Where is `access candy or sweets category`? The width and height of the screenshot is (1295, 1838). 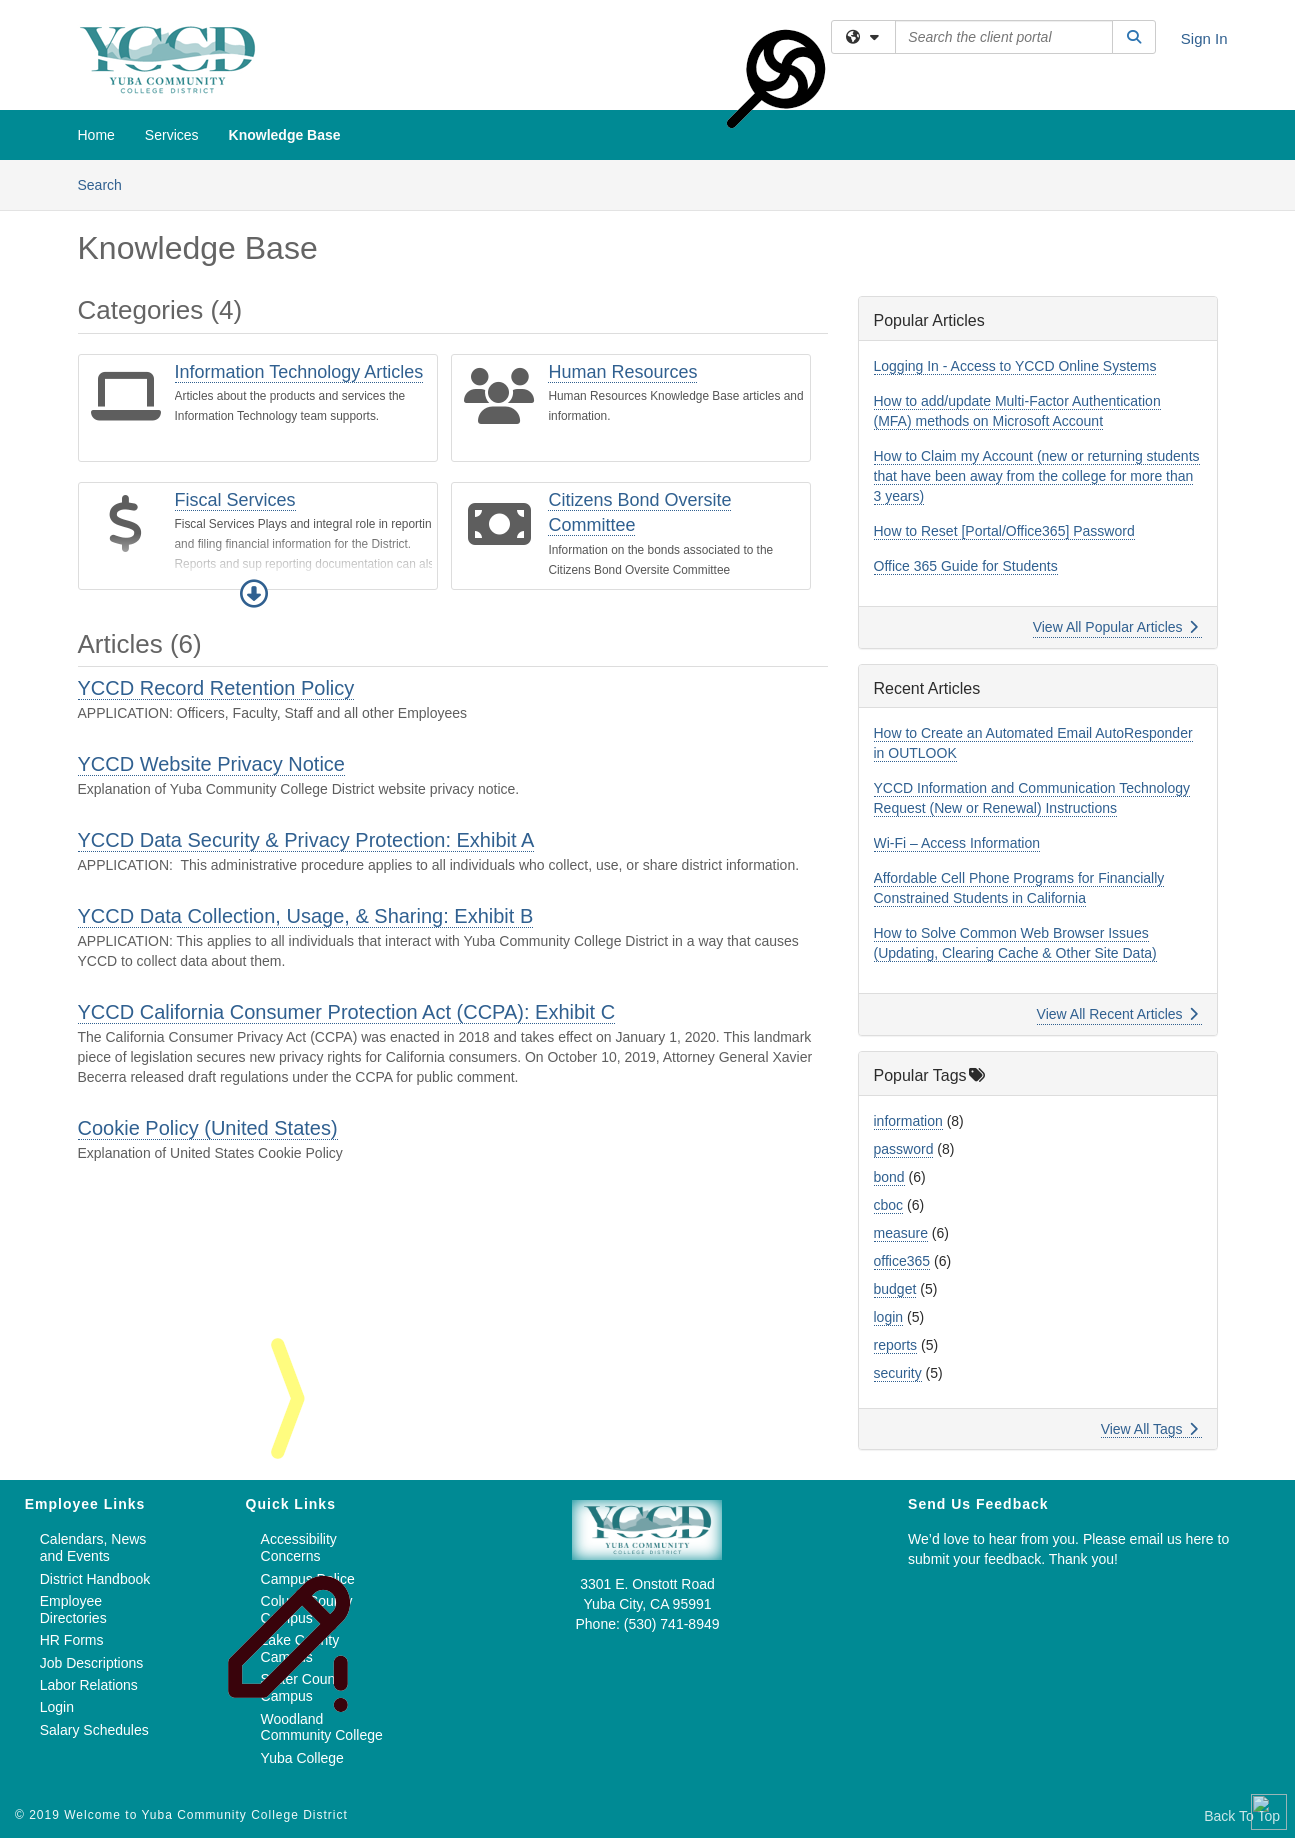
access candy or sweets category is located at coordinates (776, 79).